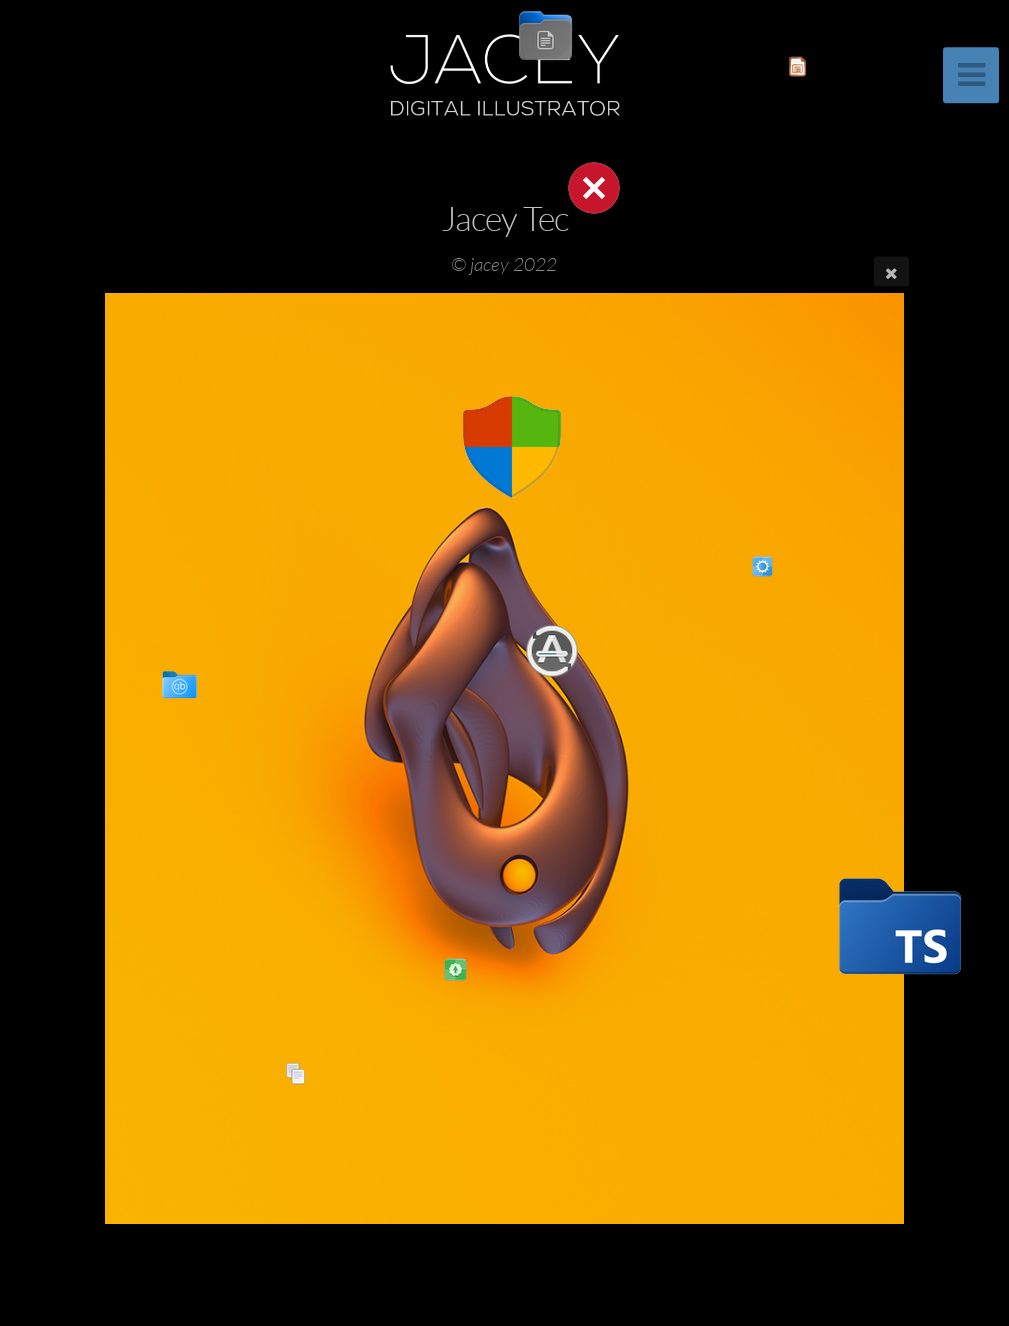 The width and height of the screenshot is (1009, 1326). Describe the element at coordinates (762, 566) in the screenshot. I see `access system application settings` at that location.